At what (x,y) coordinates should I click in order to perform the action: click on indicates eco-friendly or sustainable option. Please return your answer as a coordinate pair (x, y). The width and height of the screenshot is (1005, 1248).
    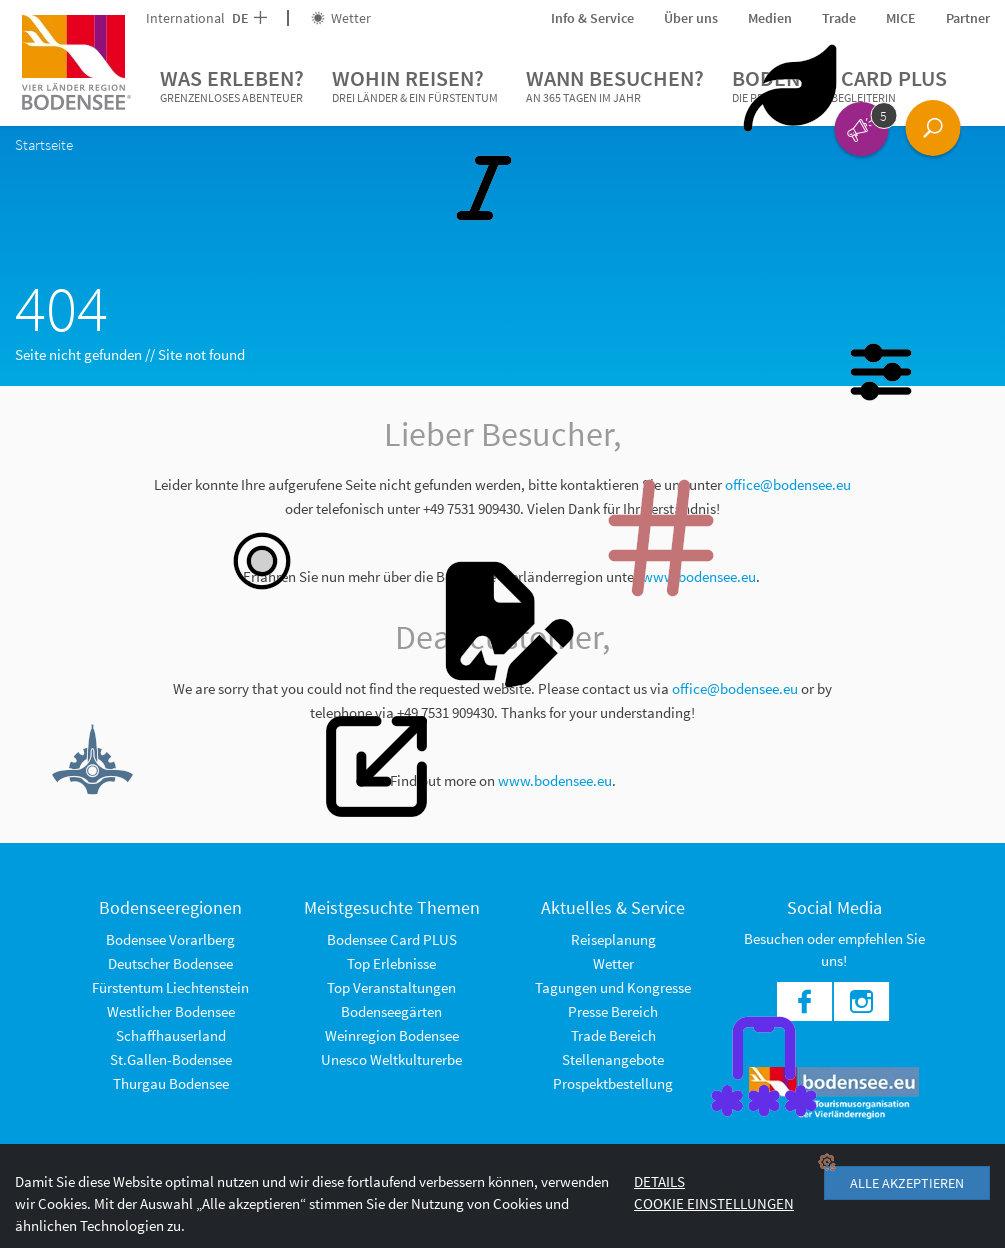
    Looking at the image, I should click on (790, 91).